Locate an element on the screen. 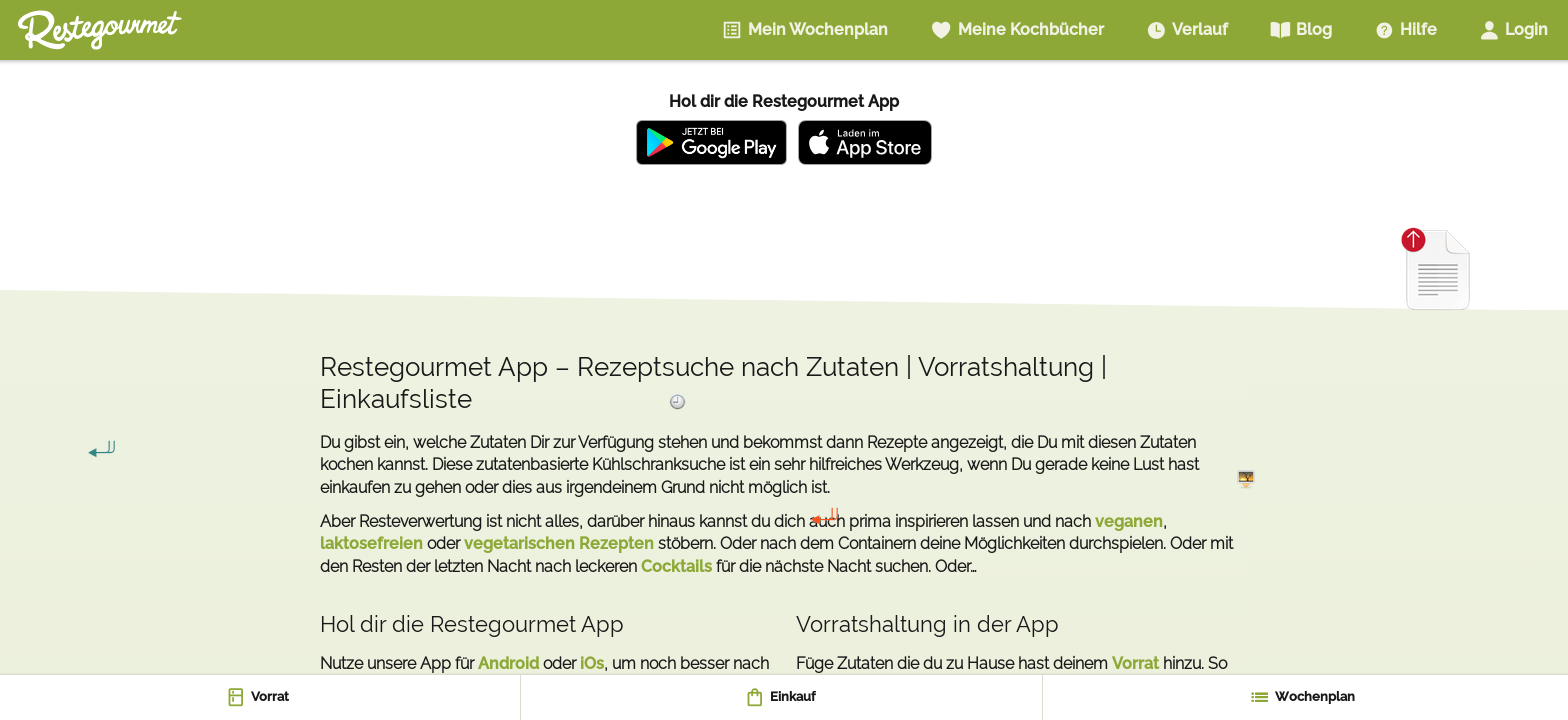 The height and width of the screenshot is (720, 1568). send or share a document is located at coordinates (1438, 270).